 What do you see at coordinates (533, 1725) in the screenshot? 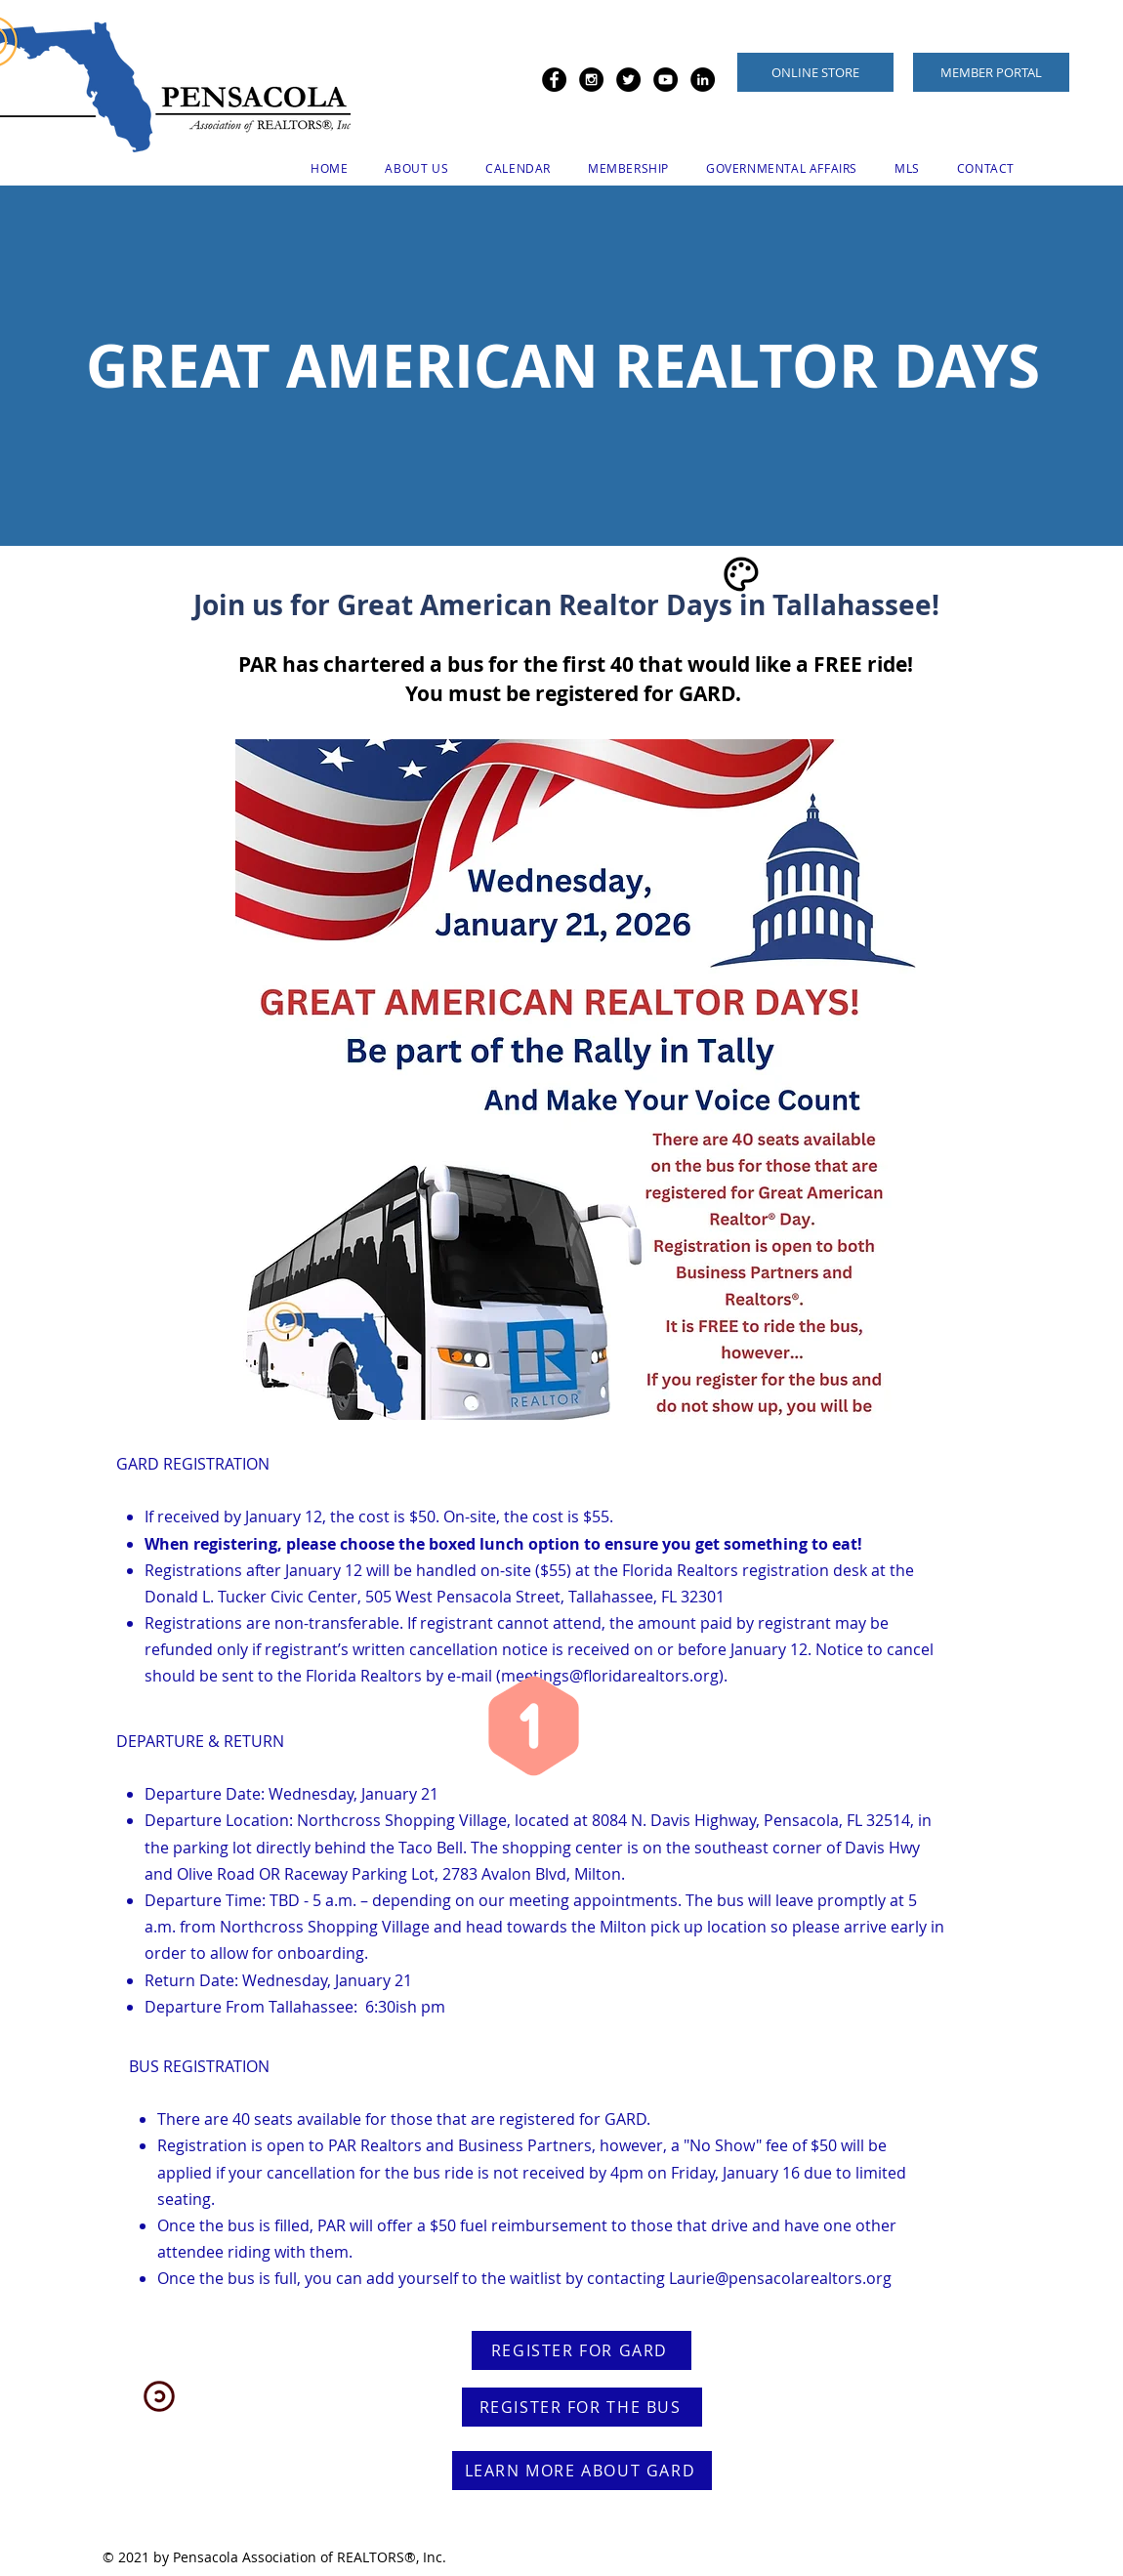
I see `indicates step one in a multi-step process` at bounding box center [533, 1725].